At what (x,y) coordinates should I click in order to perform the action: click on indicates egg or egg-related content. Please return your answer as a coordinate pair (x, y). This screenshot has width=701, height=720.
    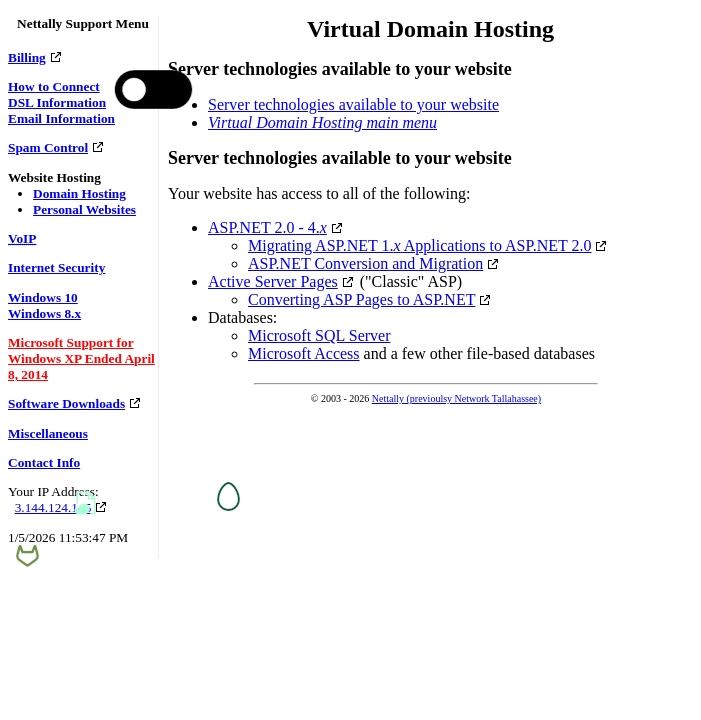
    Looking at the image, I should click on (228, 496).